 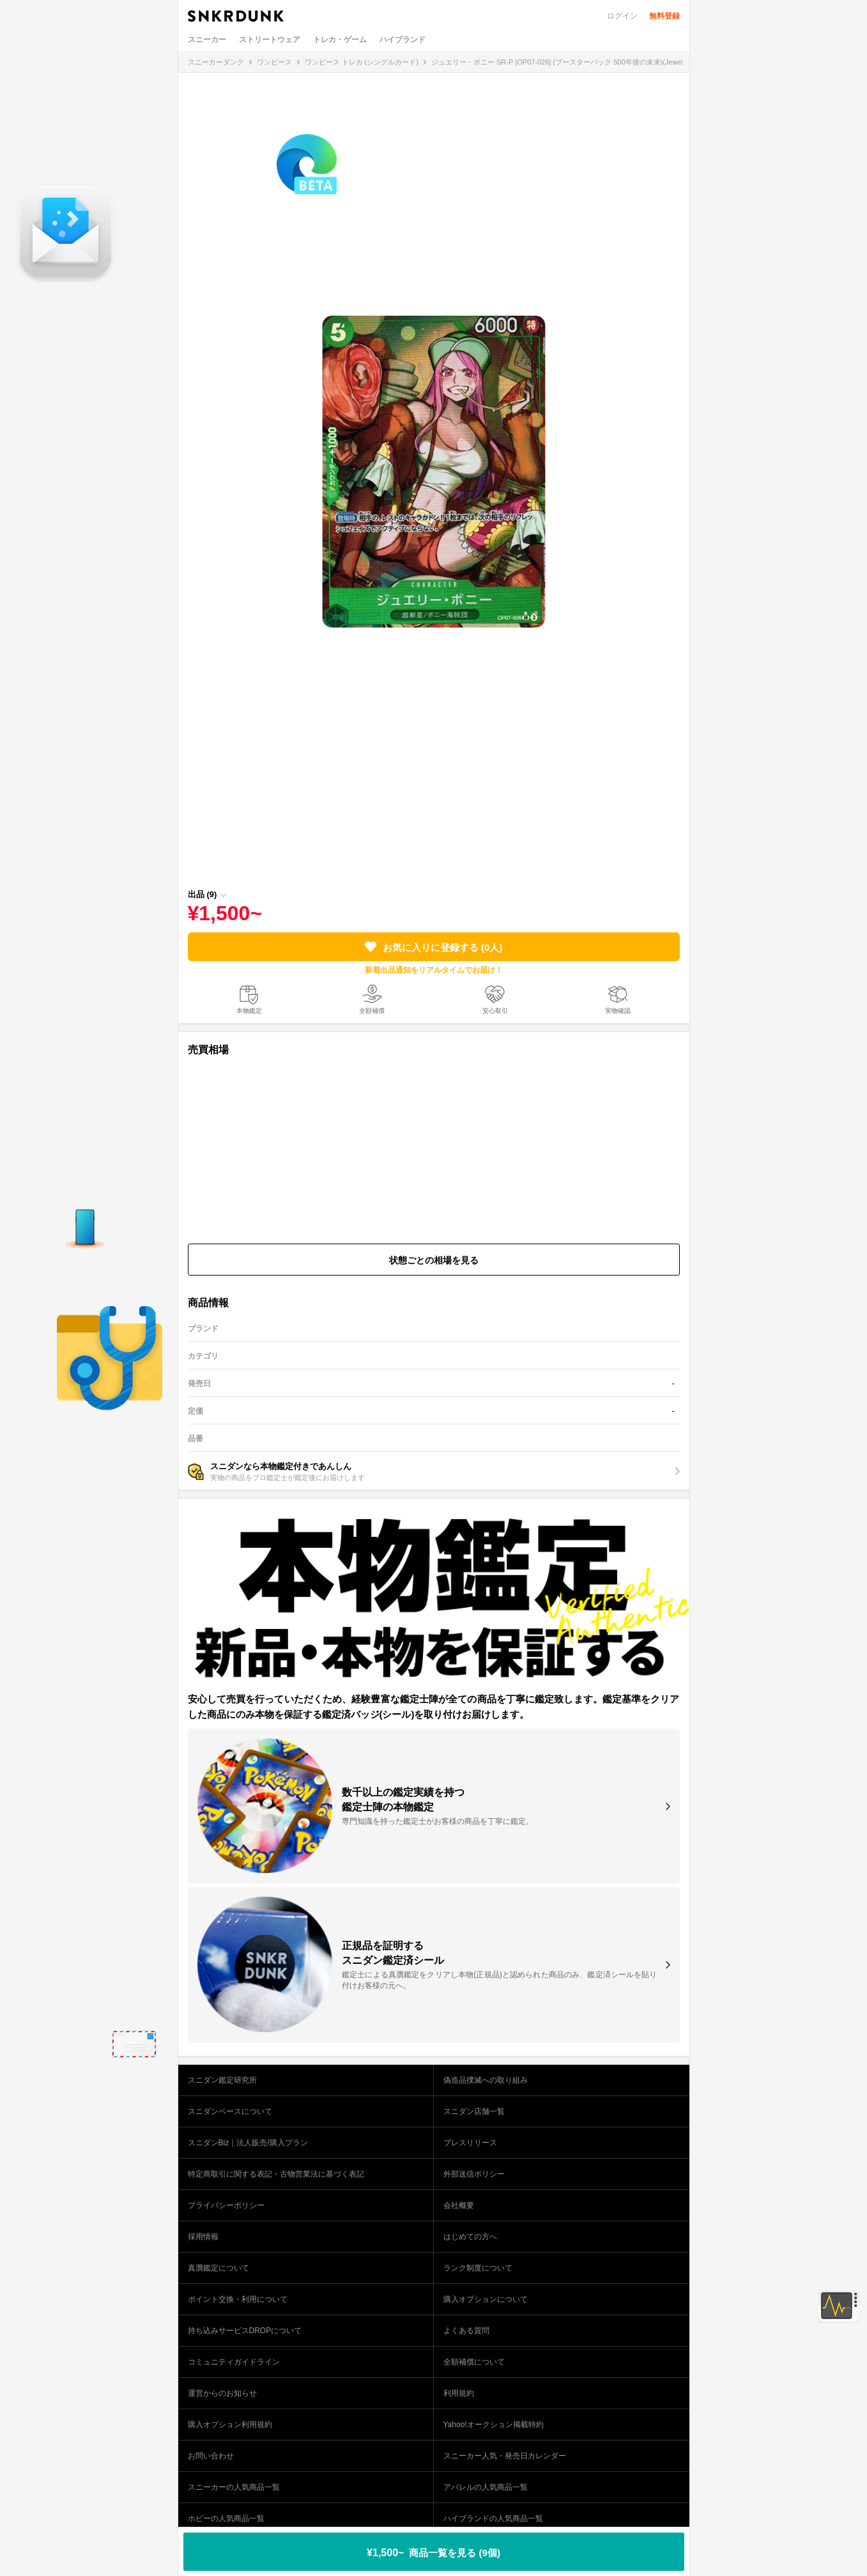 I want to click on launch microsoft edge beta browser, so click(x=307, y=164).